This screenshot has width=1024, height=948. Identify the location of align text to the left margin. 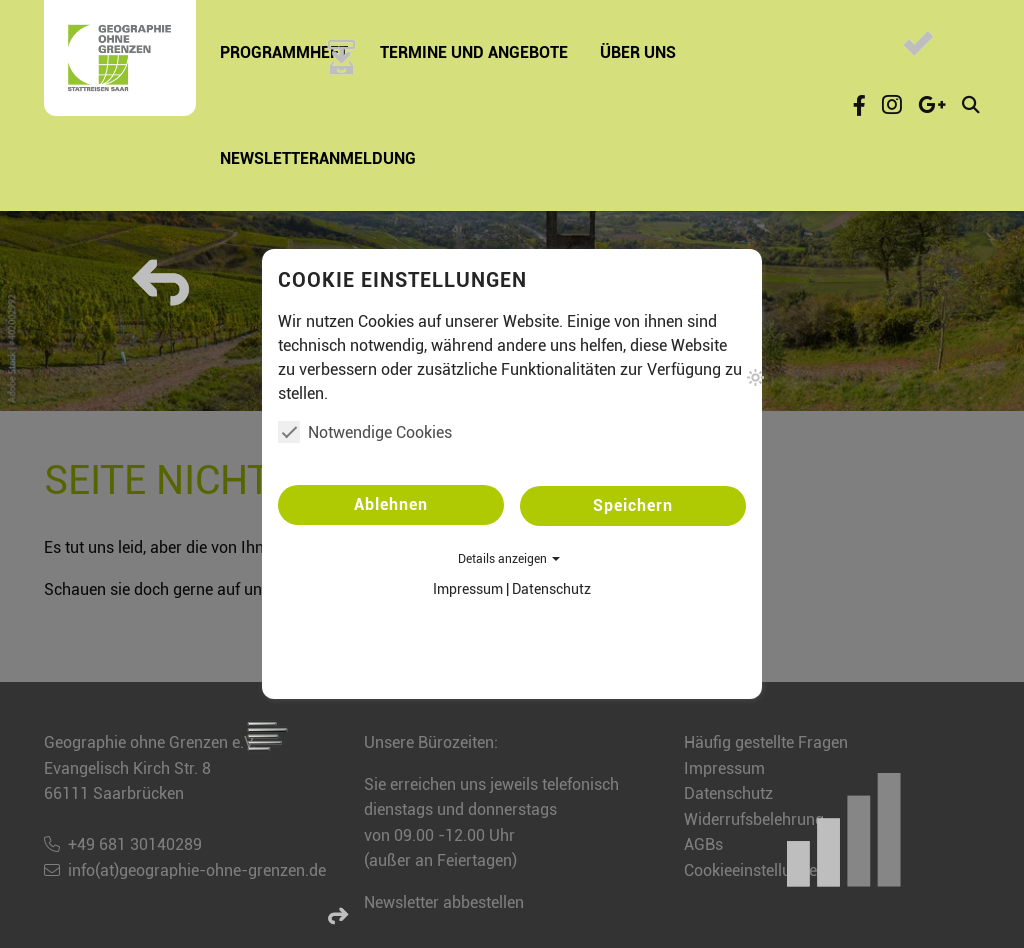
(267, 736).